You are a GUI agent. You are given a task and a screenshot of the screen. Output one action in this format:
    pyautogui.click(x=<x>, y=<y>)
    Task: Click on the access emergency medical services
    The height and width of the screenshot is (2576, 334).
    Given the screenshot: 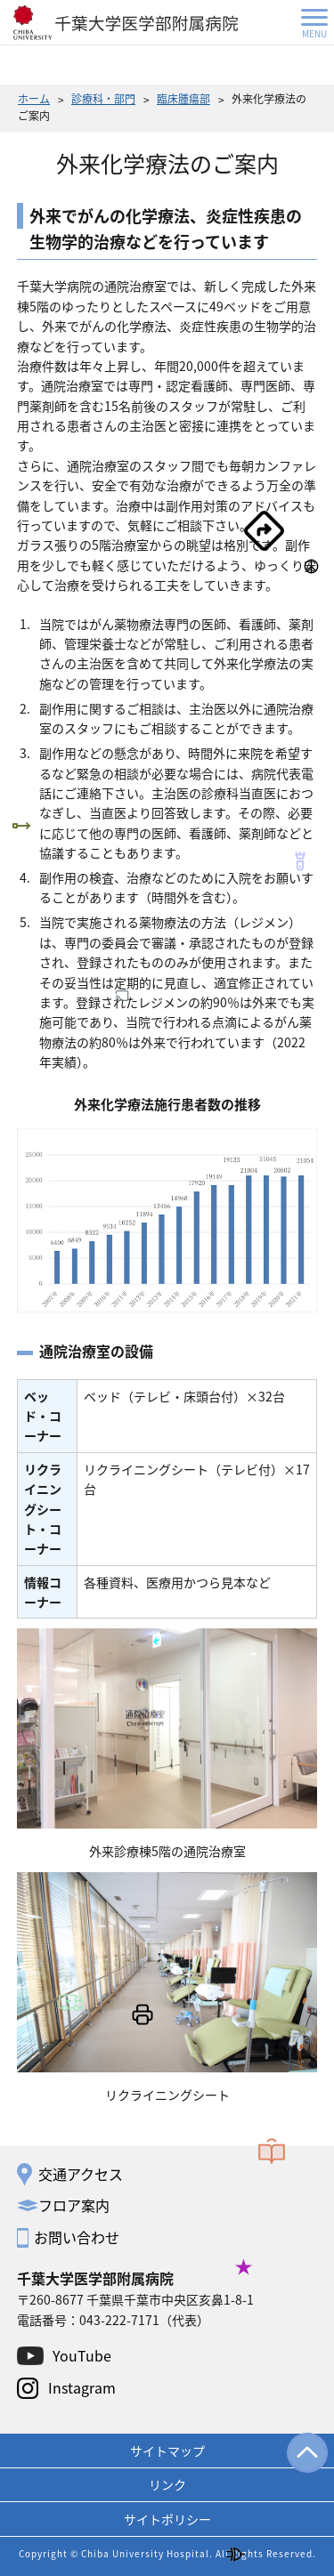 What is the action you would take?
    pyautogui.click(x=69, y=2001)
    